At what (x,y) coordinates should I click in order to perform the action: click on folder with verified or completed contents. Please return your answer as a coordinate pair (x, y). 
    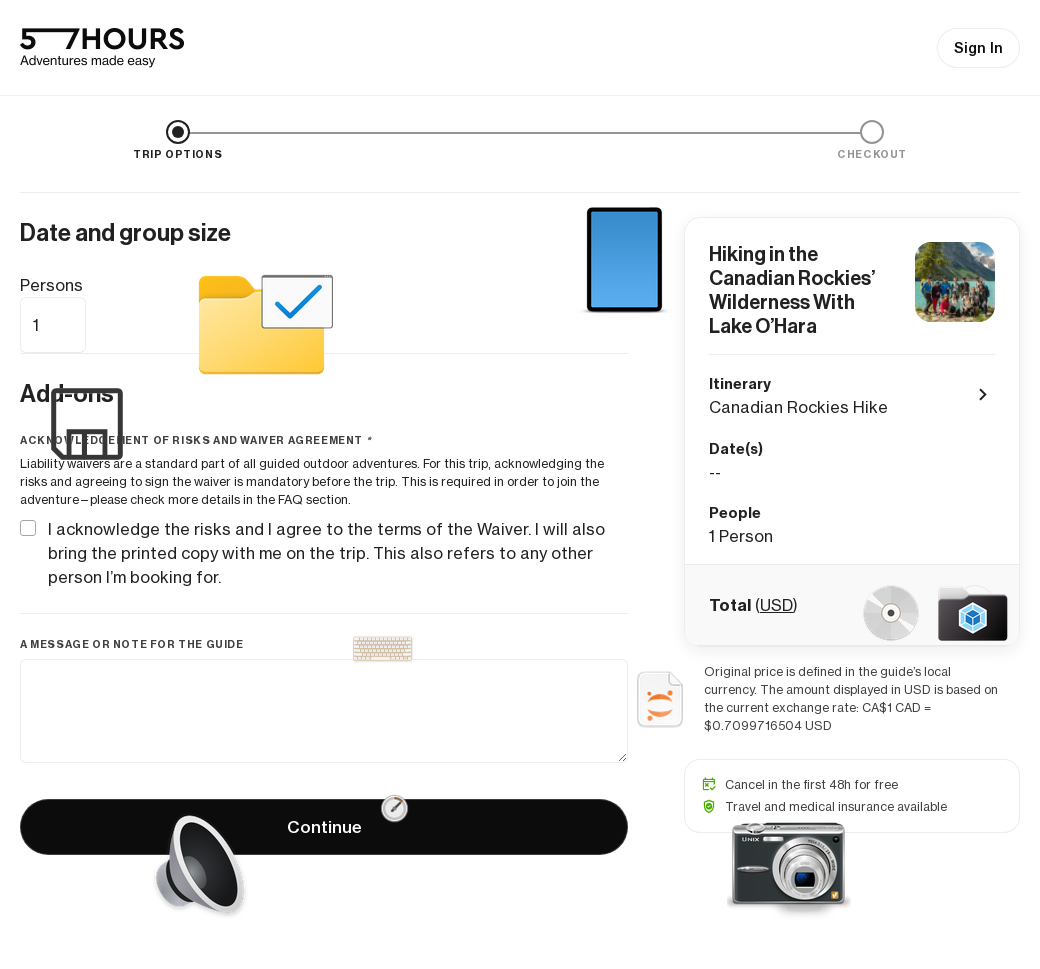
    Looking at the image, I should click on (261, 328).